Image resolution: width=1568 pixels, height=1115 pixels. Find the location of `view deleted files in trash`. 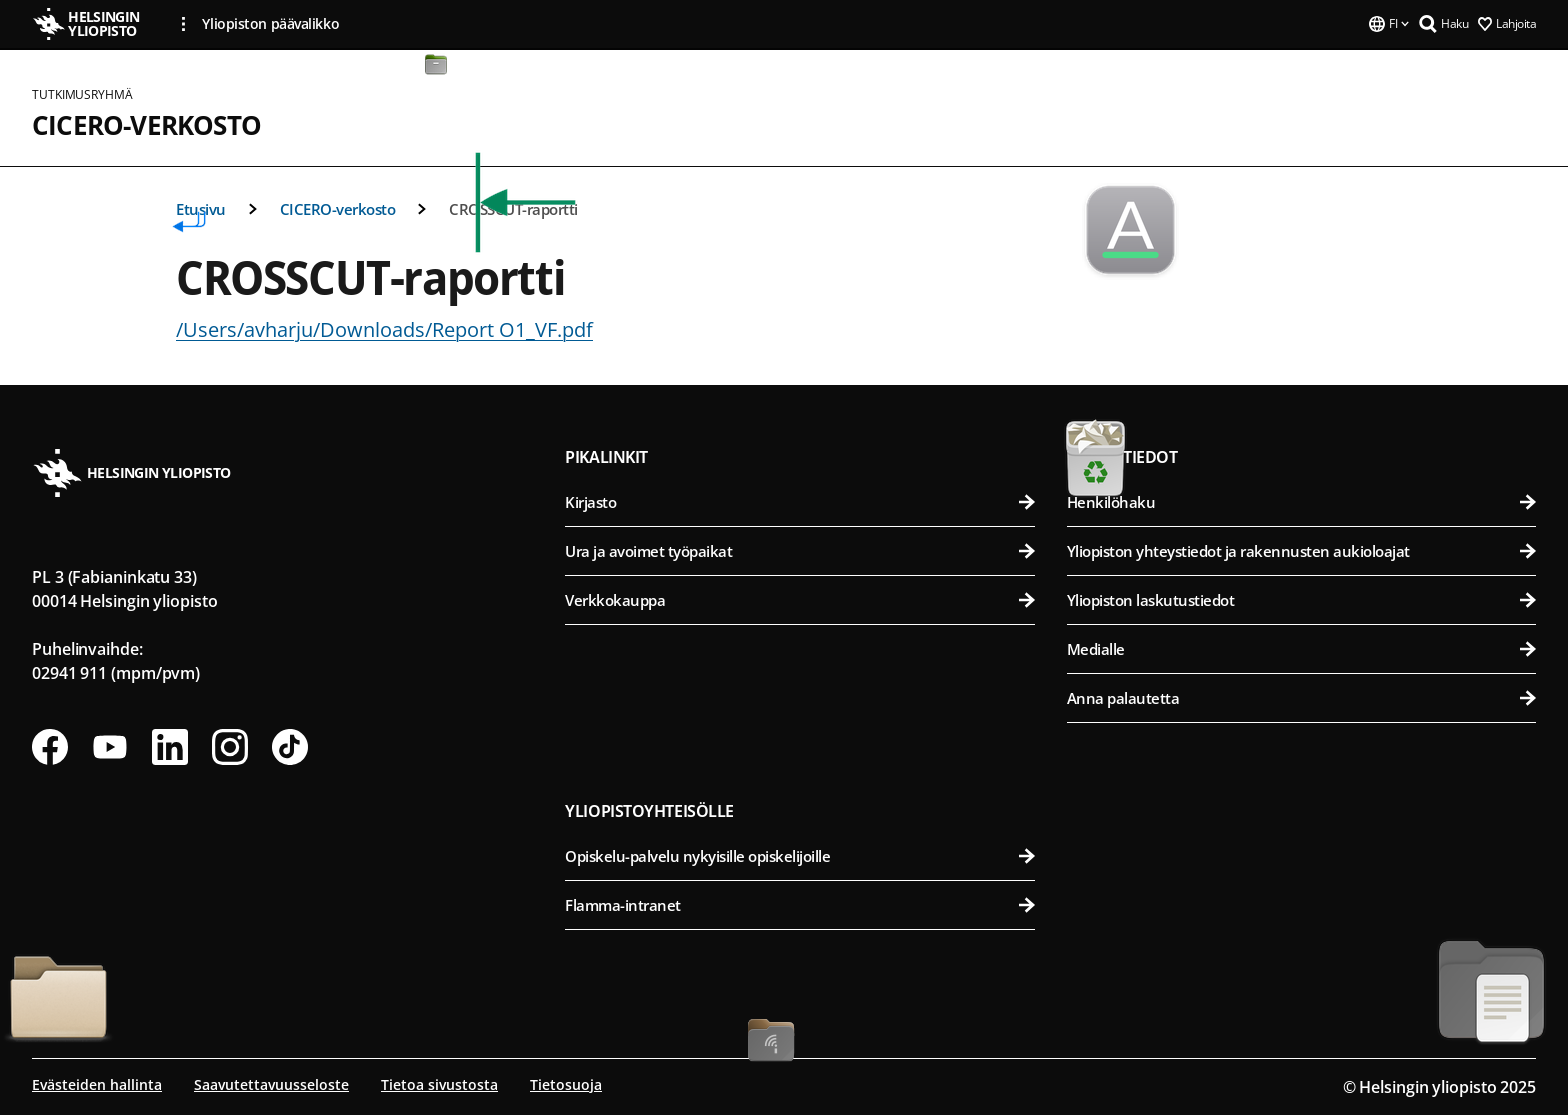

view deleted files in trash is located at coordinates (1095, 458).